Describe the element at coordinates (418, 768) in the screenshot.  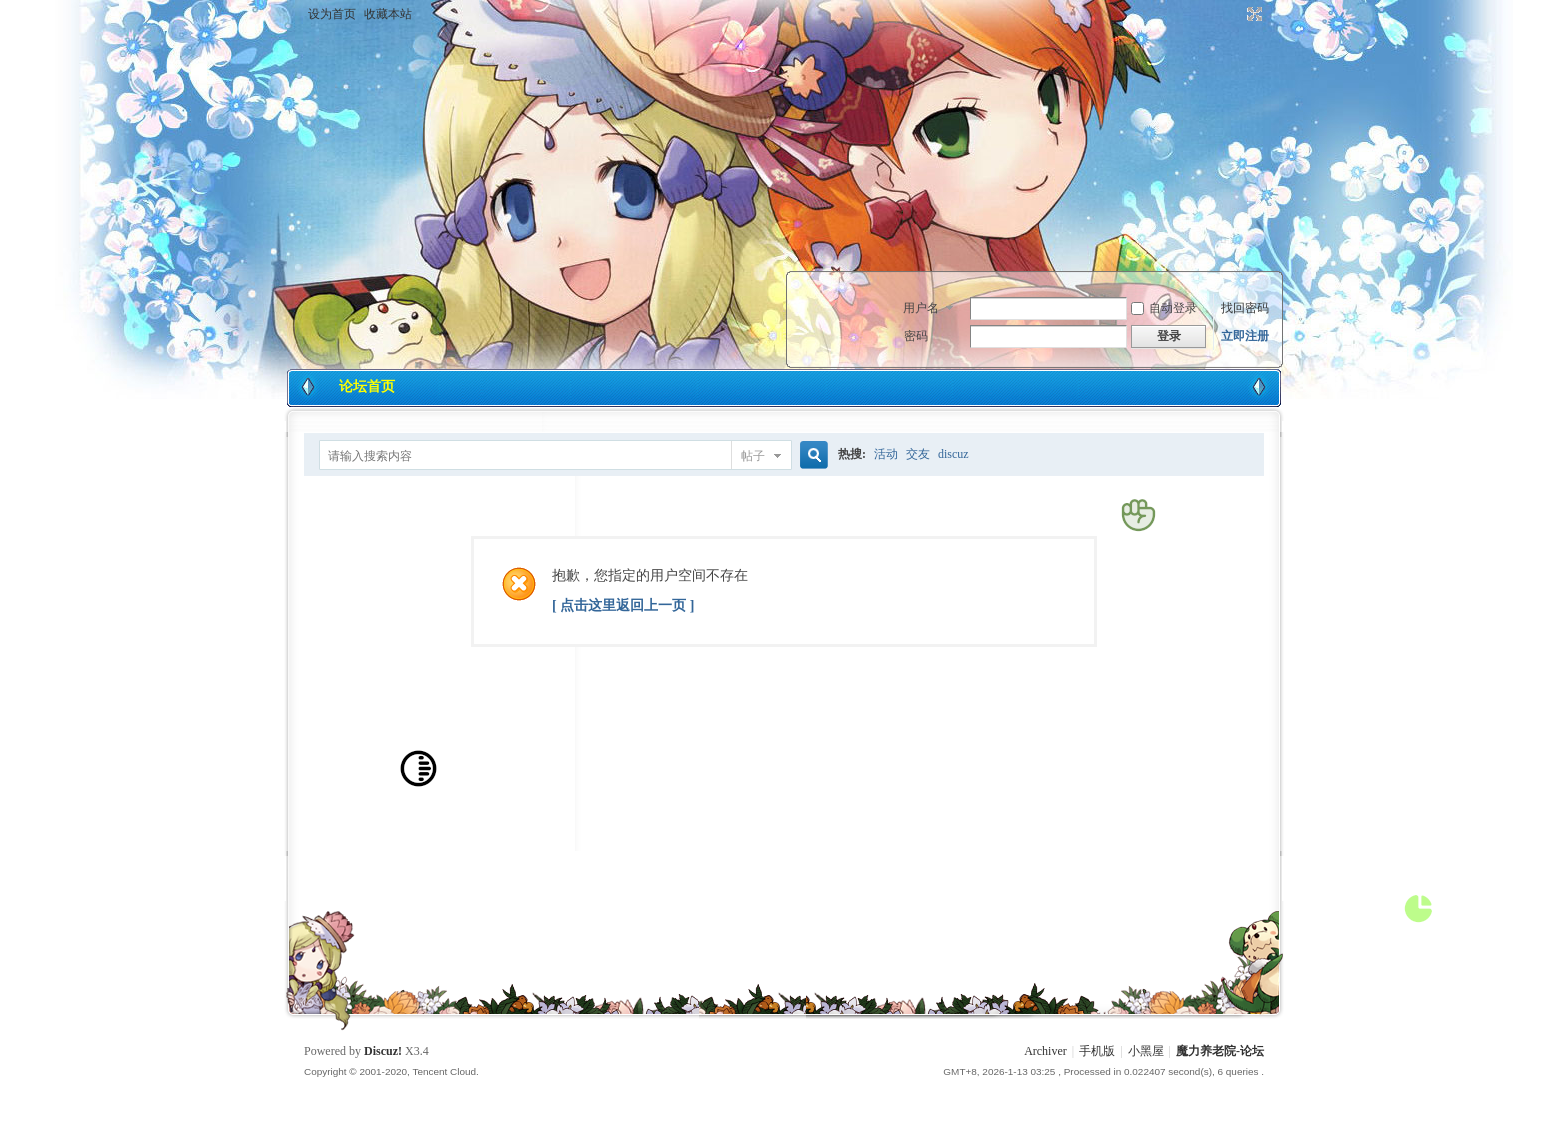
I see `toggle shadow effects on an element` at that location.